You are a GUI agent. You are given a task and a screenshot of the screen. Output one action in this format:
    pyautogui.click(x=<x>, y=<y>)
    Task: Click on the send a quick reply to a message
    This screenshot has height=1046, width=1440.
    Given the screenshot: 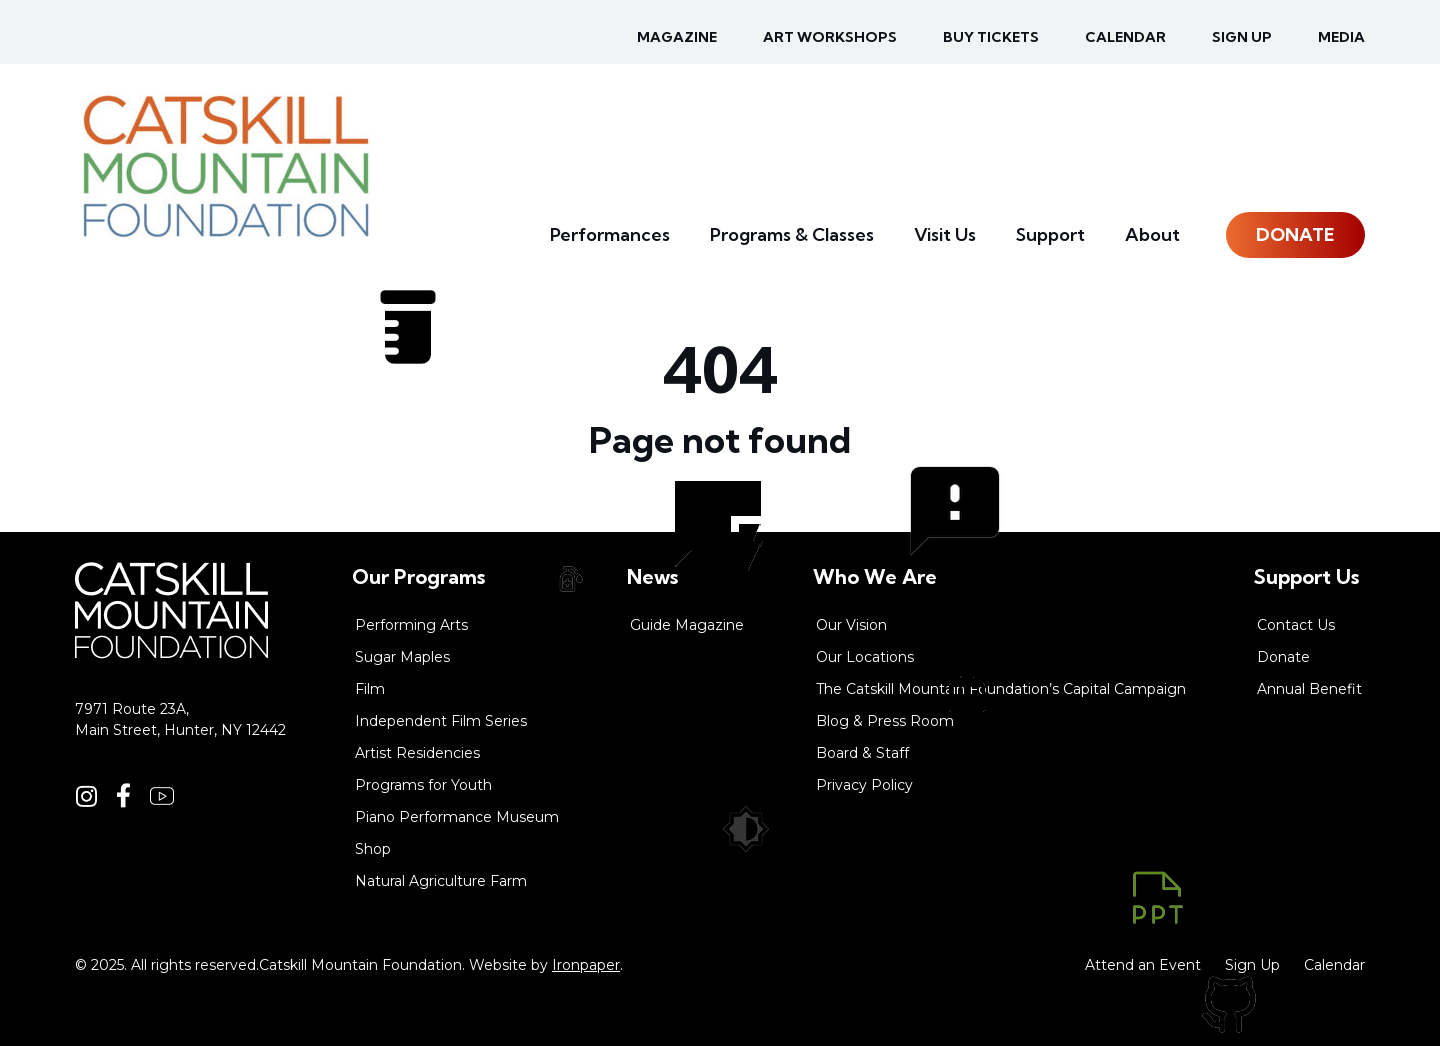 What is the action you would take?
    pyautogui.click(x=718, y=524)
    